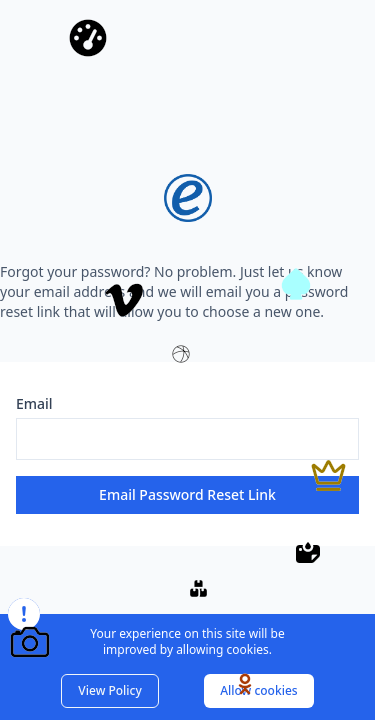 The image size is (375, 720). What do you see at coordinates (181, 354) in the screenshot?
I see `access beach or vacation-related features` at bounding box center [181, 354].